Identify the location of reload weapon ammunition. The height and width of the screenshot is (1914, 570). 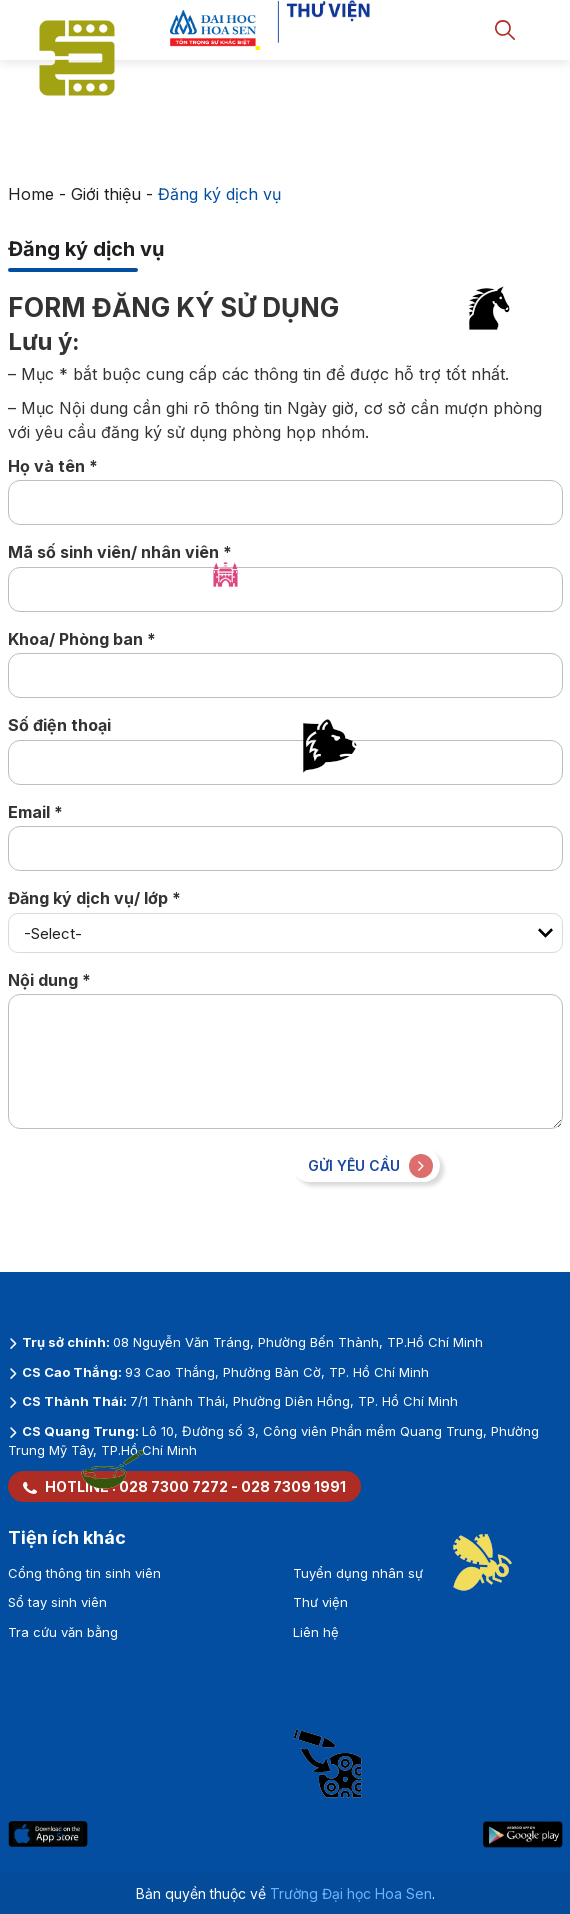
(326, 1762).